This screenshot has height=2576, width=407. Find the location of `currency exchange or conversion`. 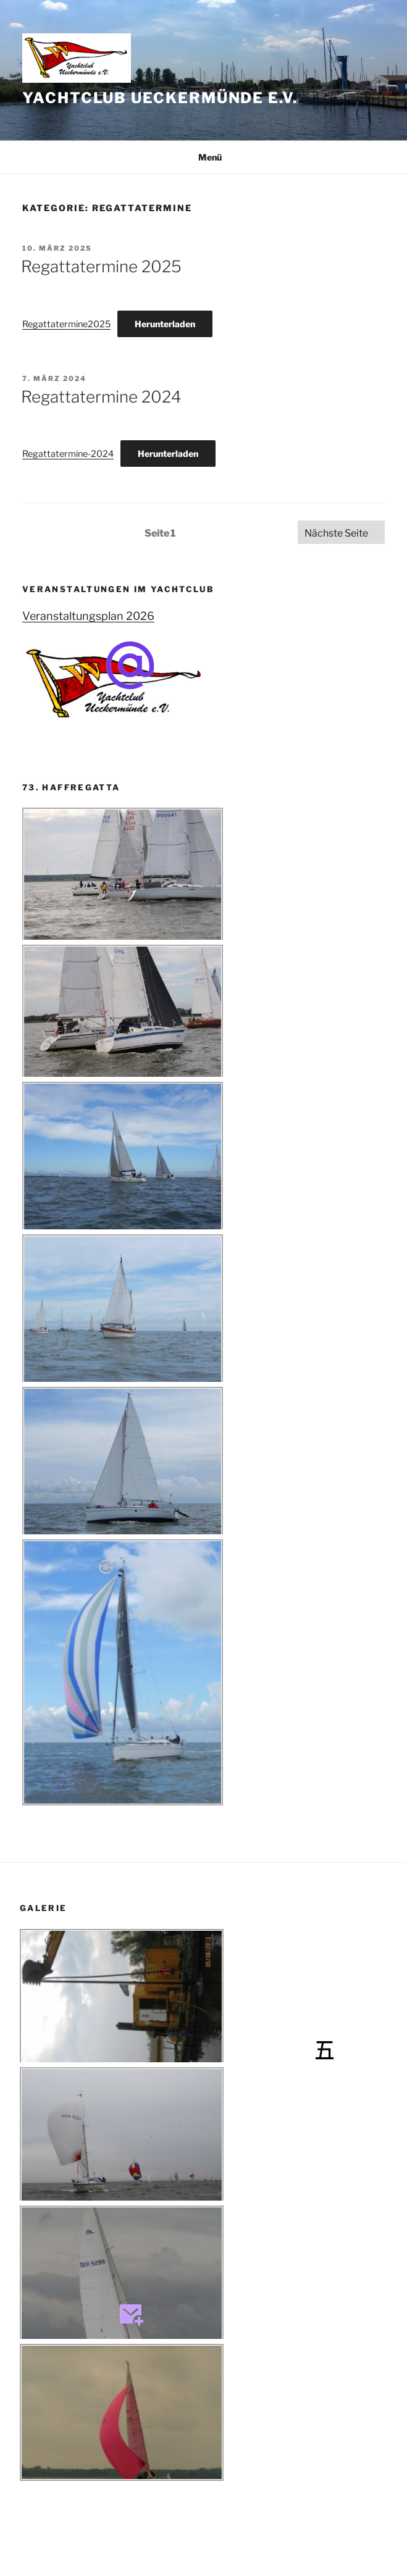

currency exchange or conversion is located at coordinates (106, 1566).